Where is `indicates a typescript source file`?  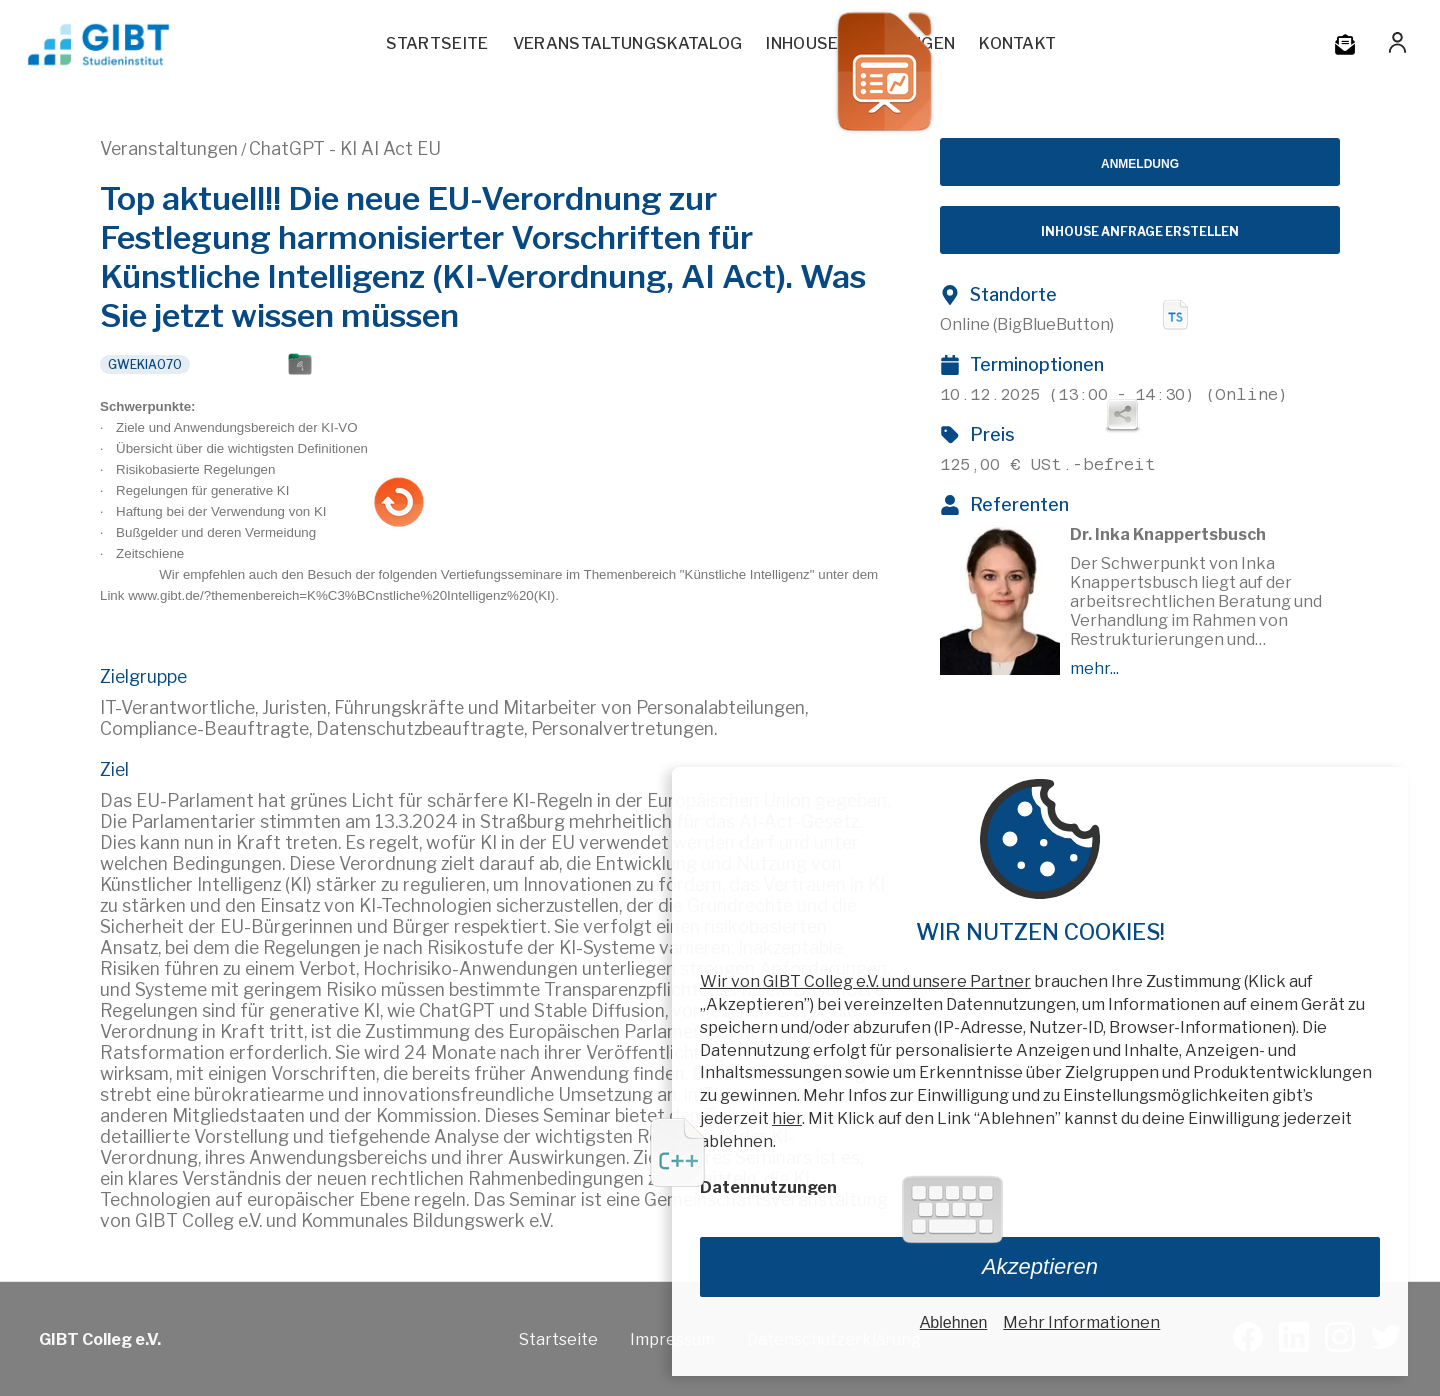 indicates a typescript source file is located at coordinates (1175, 314).